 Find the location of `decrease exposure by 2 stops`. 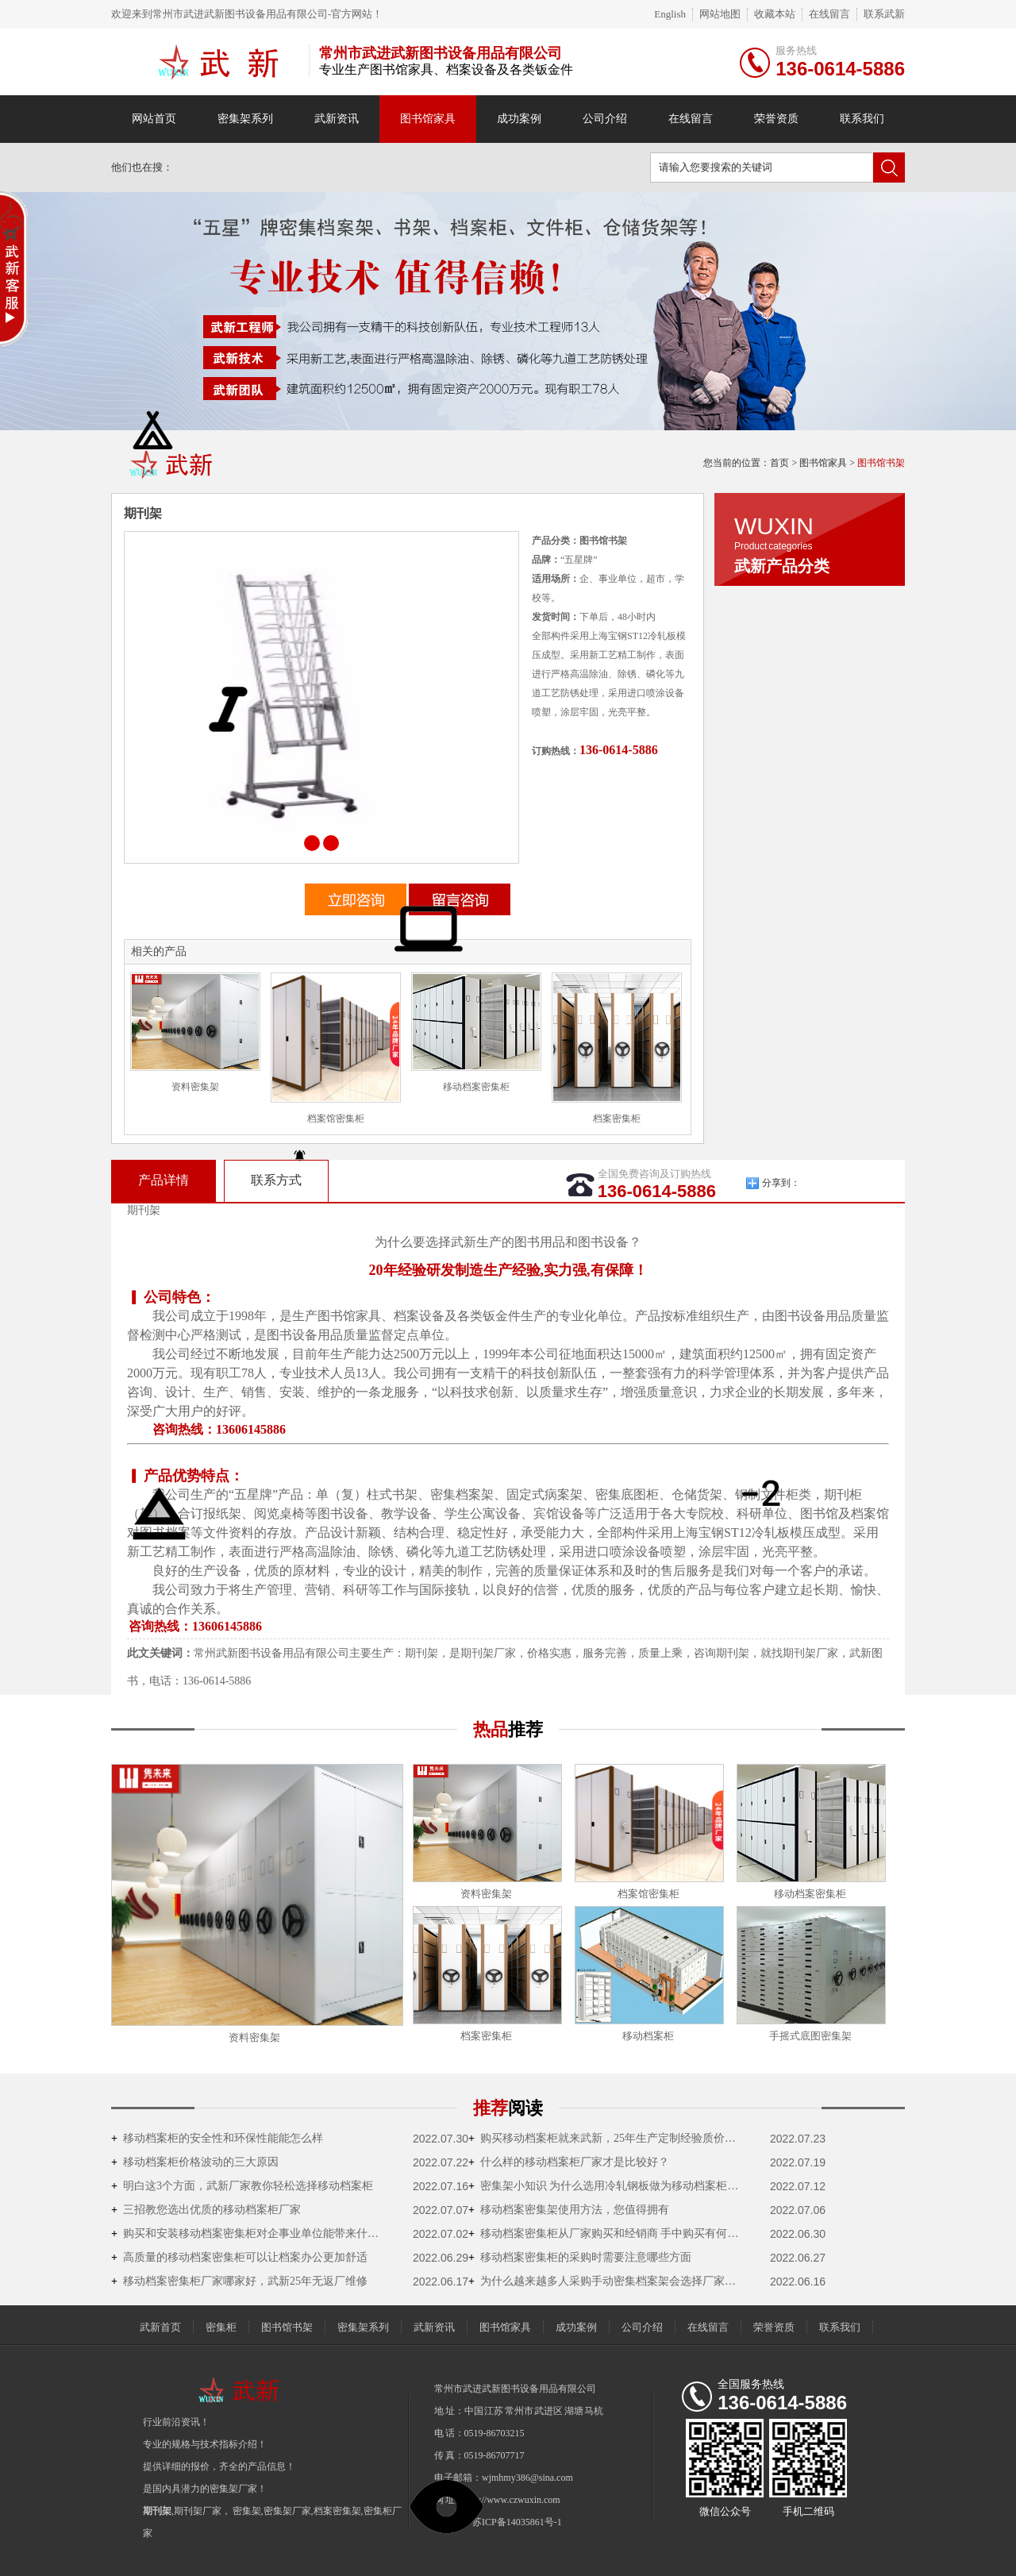

decrease exposure by 2 stops is located at coordinates (762, 1494).